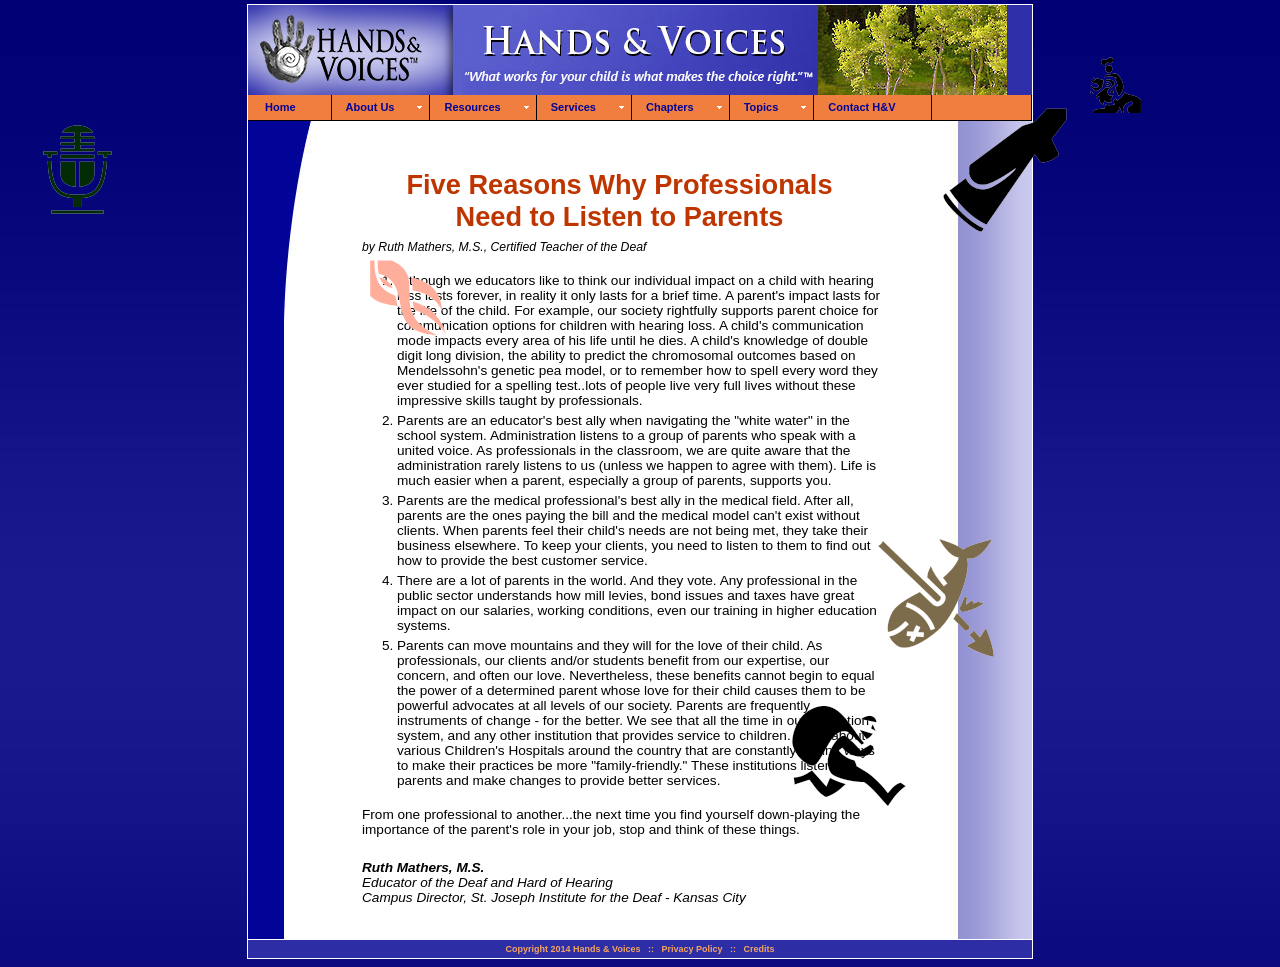 The image size is (1280, 967). Describe the element at coordinates (1005, 170) in the screenshot. I see `select or equip weapon attachment` at that location.